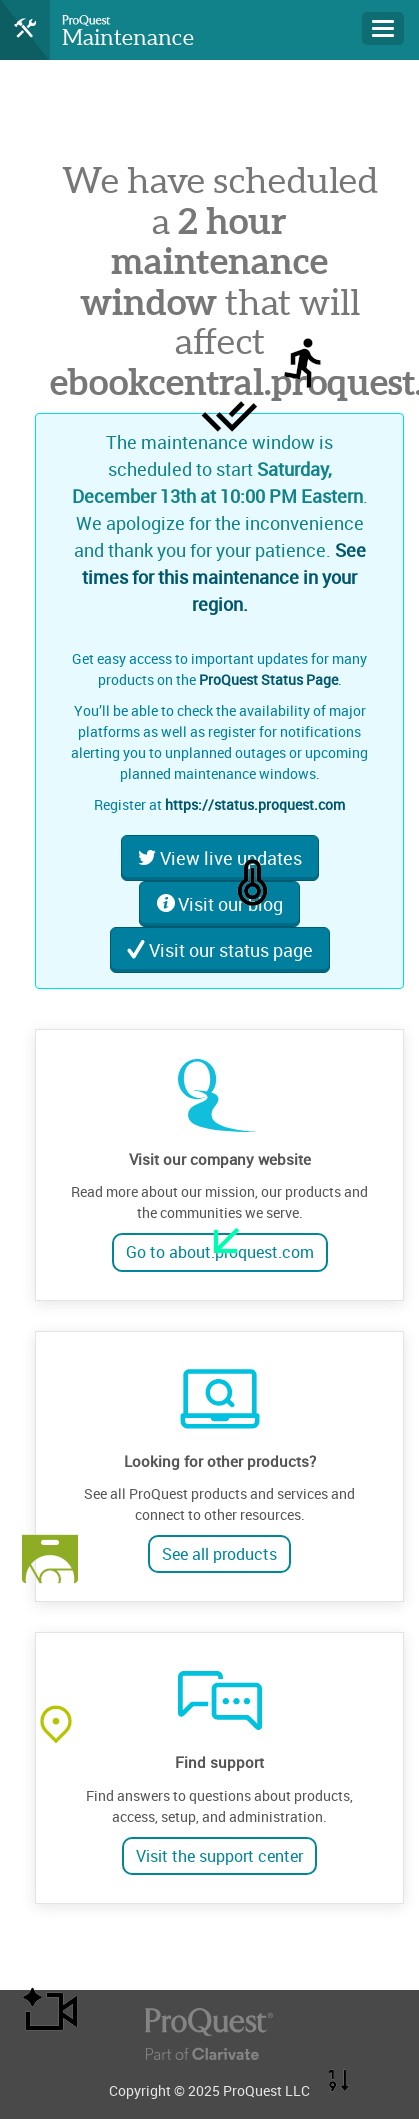 The width and height of the screenshot is (419, 2119). Describe the element at coordinates (50, 1559) in the screenshot. I see `open the Chrome Web Store` at that location.